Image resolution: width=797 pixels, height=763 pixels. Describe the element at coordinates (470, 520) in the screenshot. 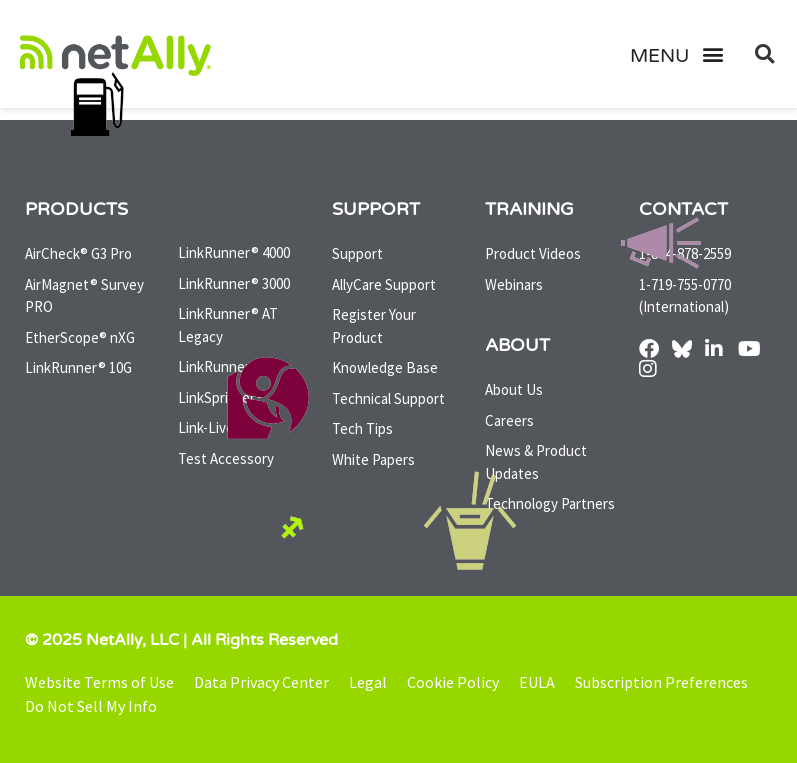

I see `quick food or noodle delivery option` at that location.